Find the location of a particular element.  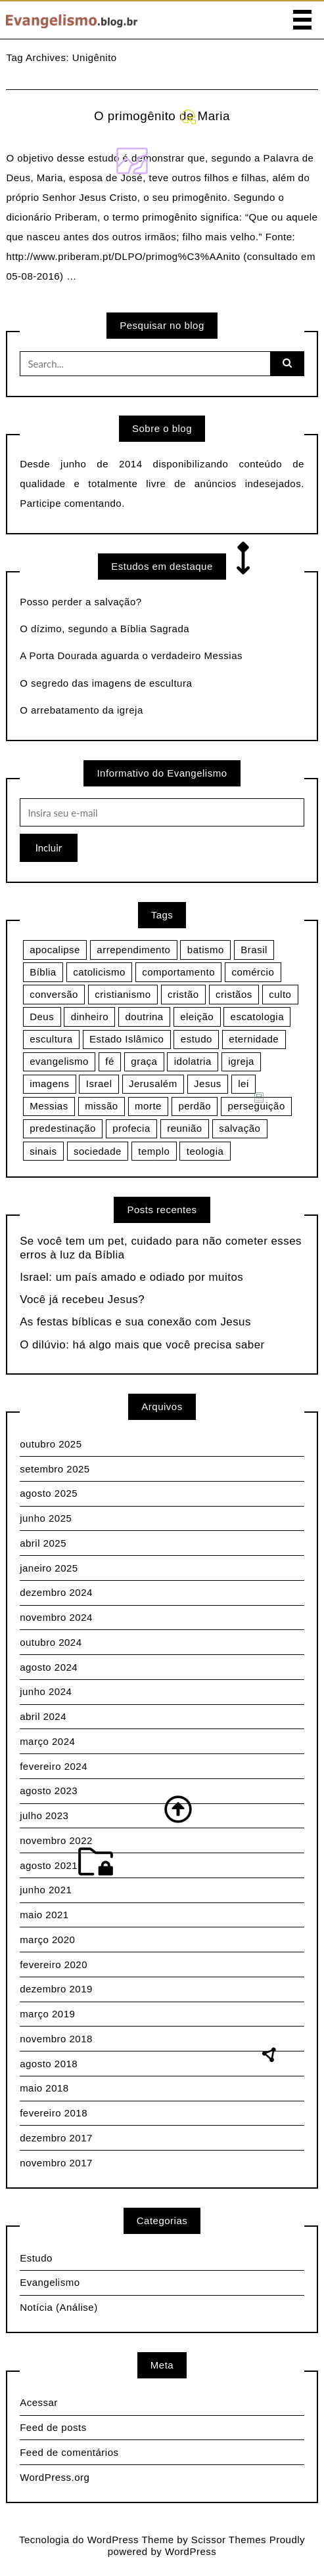

open the calculator app is located at coordinates (259, 1098).